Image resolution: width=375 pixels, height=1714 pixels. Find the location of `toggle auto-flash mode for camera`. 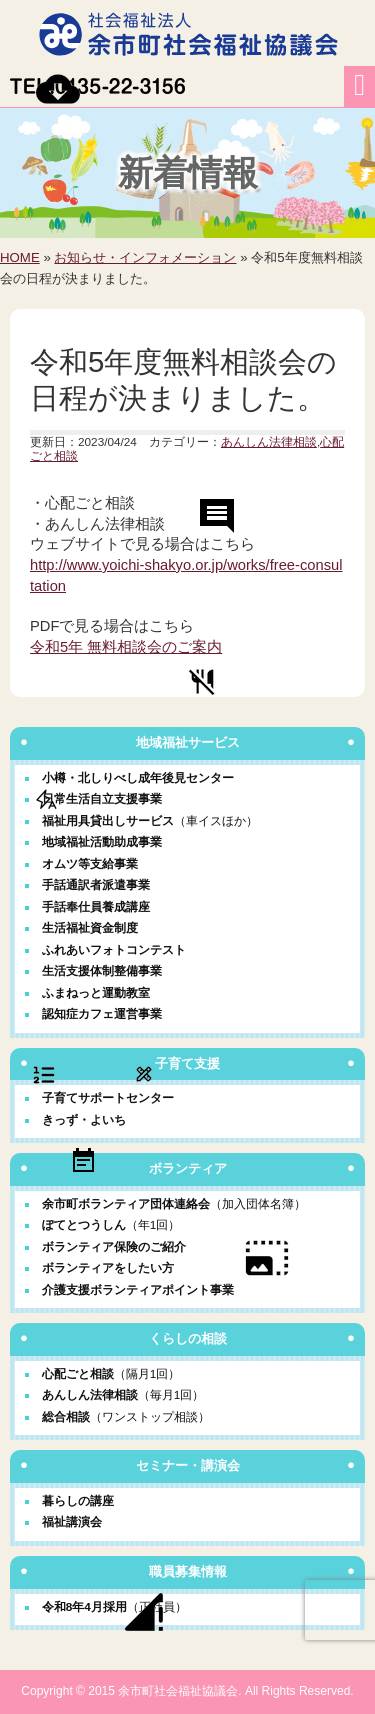

toggle auto-flash mode for camera is located at coordinates (46, 800).